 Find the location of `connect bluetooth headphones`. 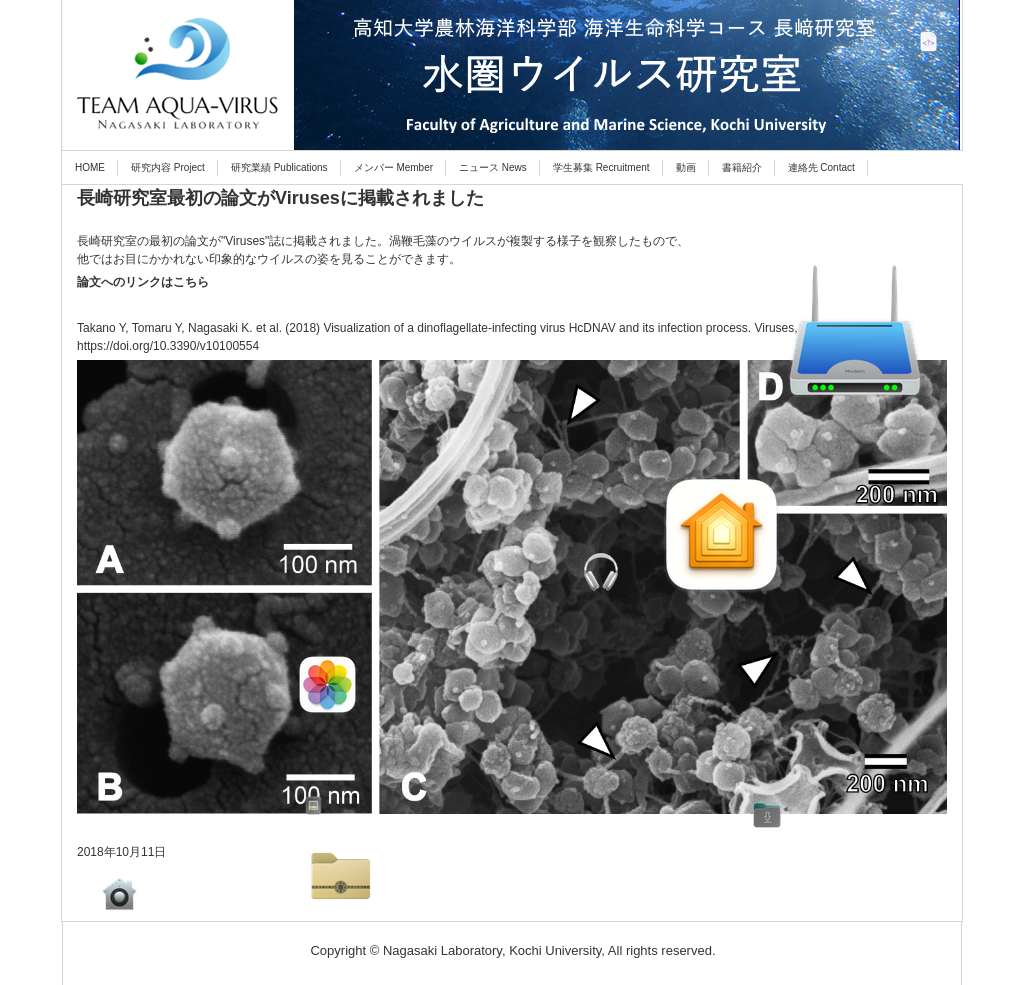

connect bluetooth headphones is located at coordinates (601, 572).